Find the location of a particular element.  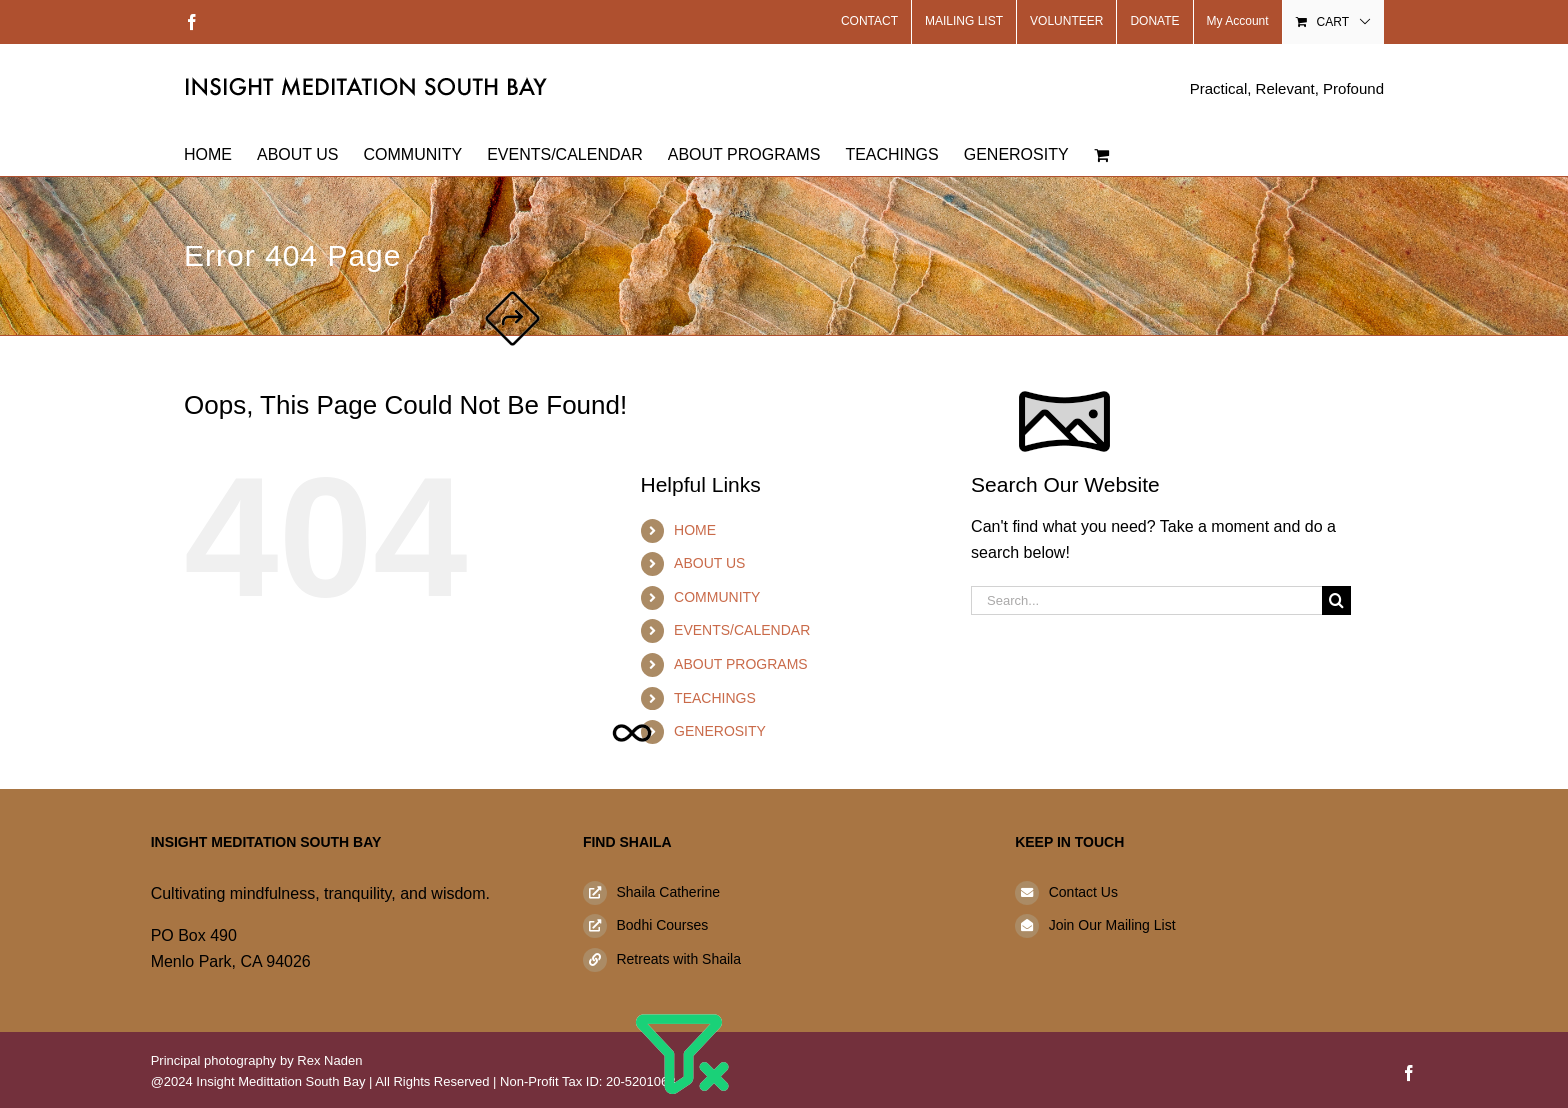

clear all filters is located at coordinates (679, 1051).